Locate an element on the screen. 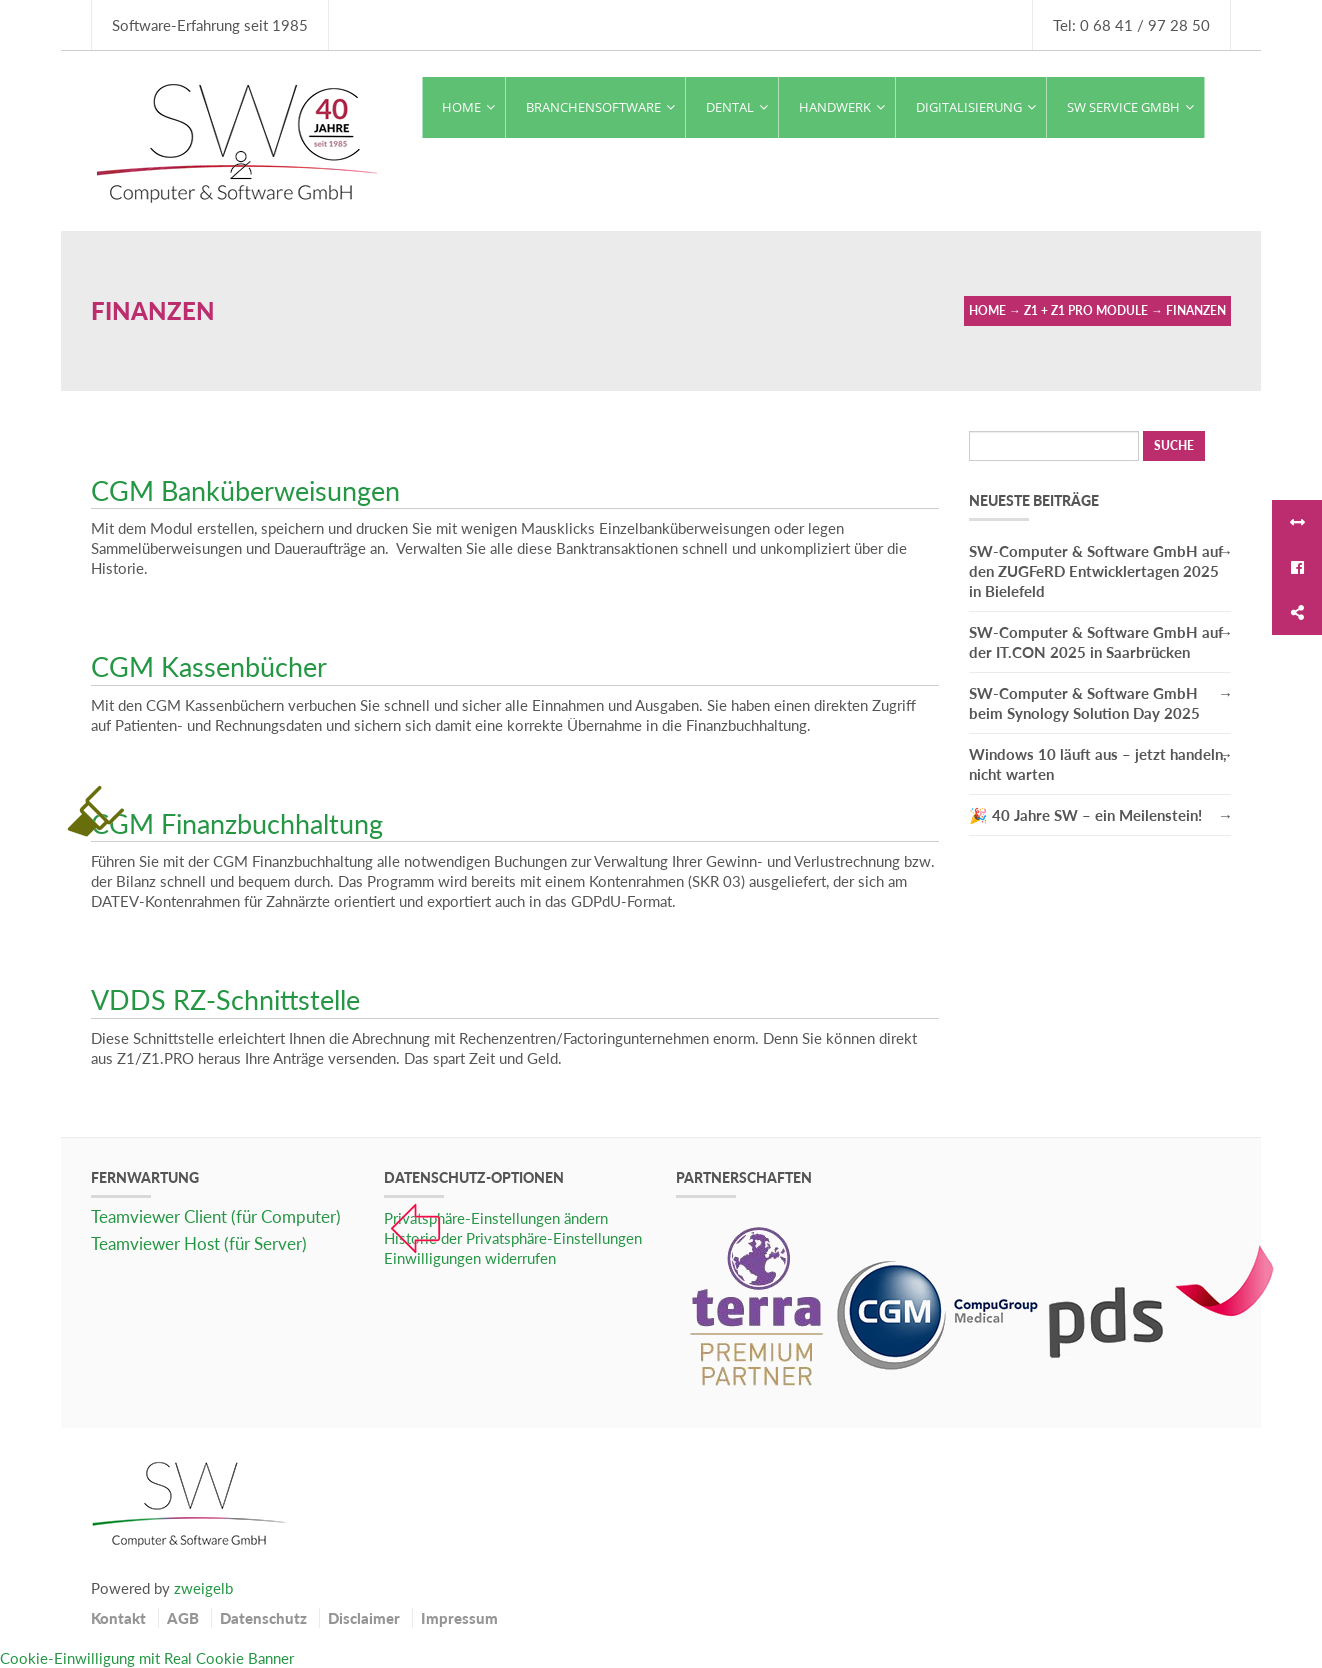 This screenshot has width=1322, height=1668. go back to the previous screen is located at coordinates (417, 1228).